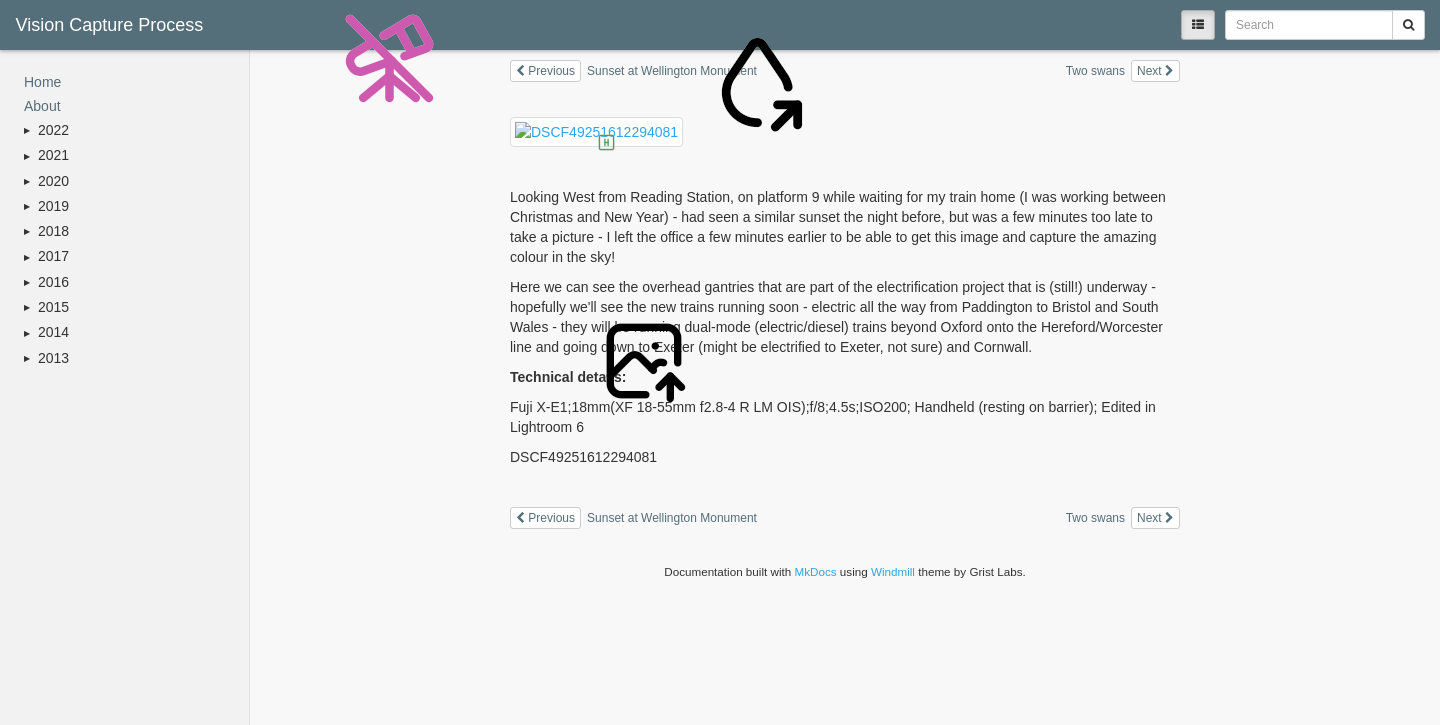  Describe the element at coordinates (389, 58) in the screenshot. I see `telescope feature disabled or unavailable` at that location.